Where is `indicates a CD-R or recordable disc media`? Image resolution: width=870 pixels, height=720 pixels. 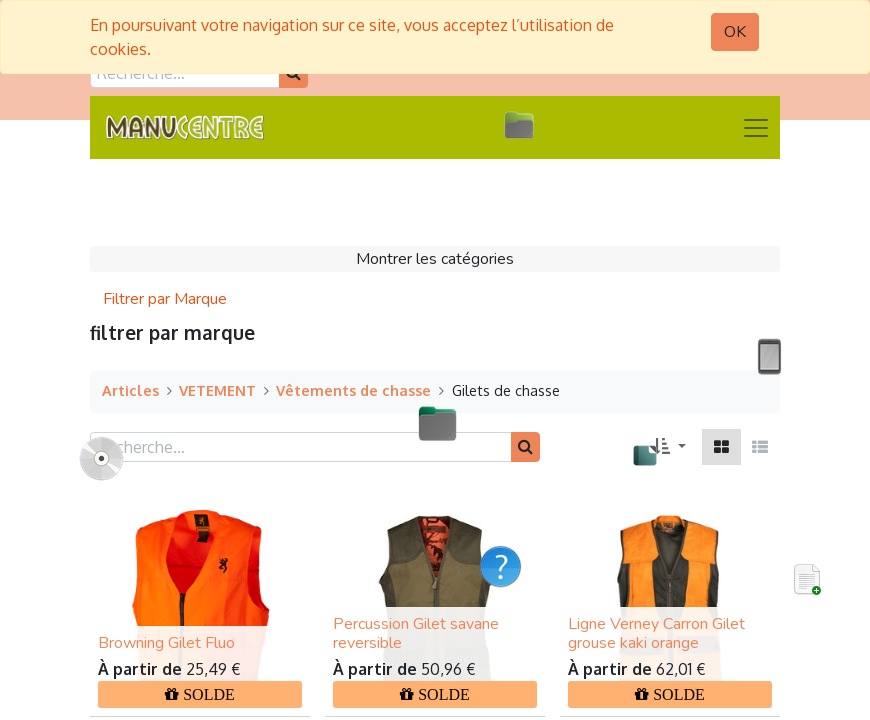
indicates a CD-R or recordable disc media is located at coordinates (101, 458).